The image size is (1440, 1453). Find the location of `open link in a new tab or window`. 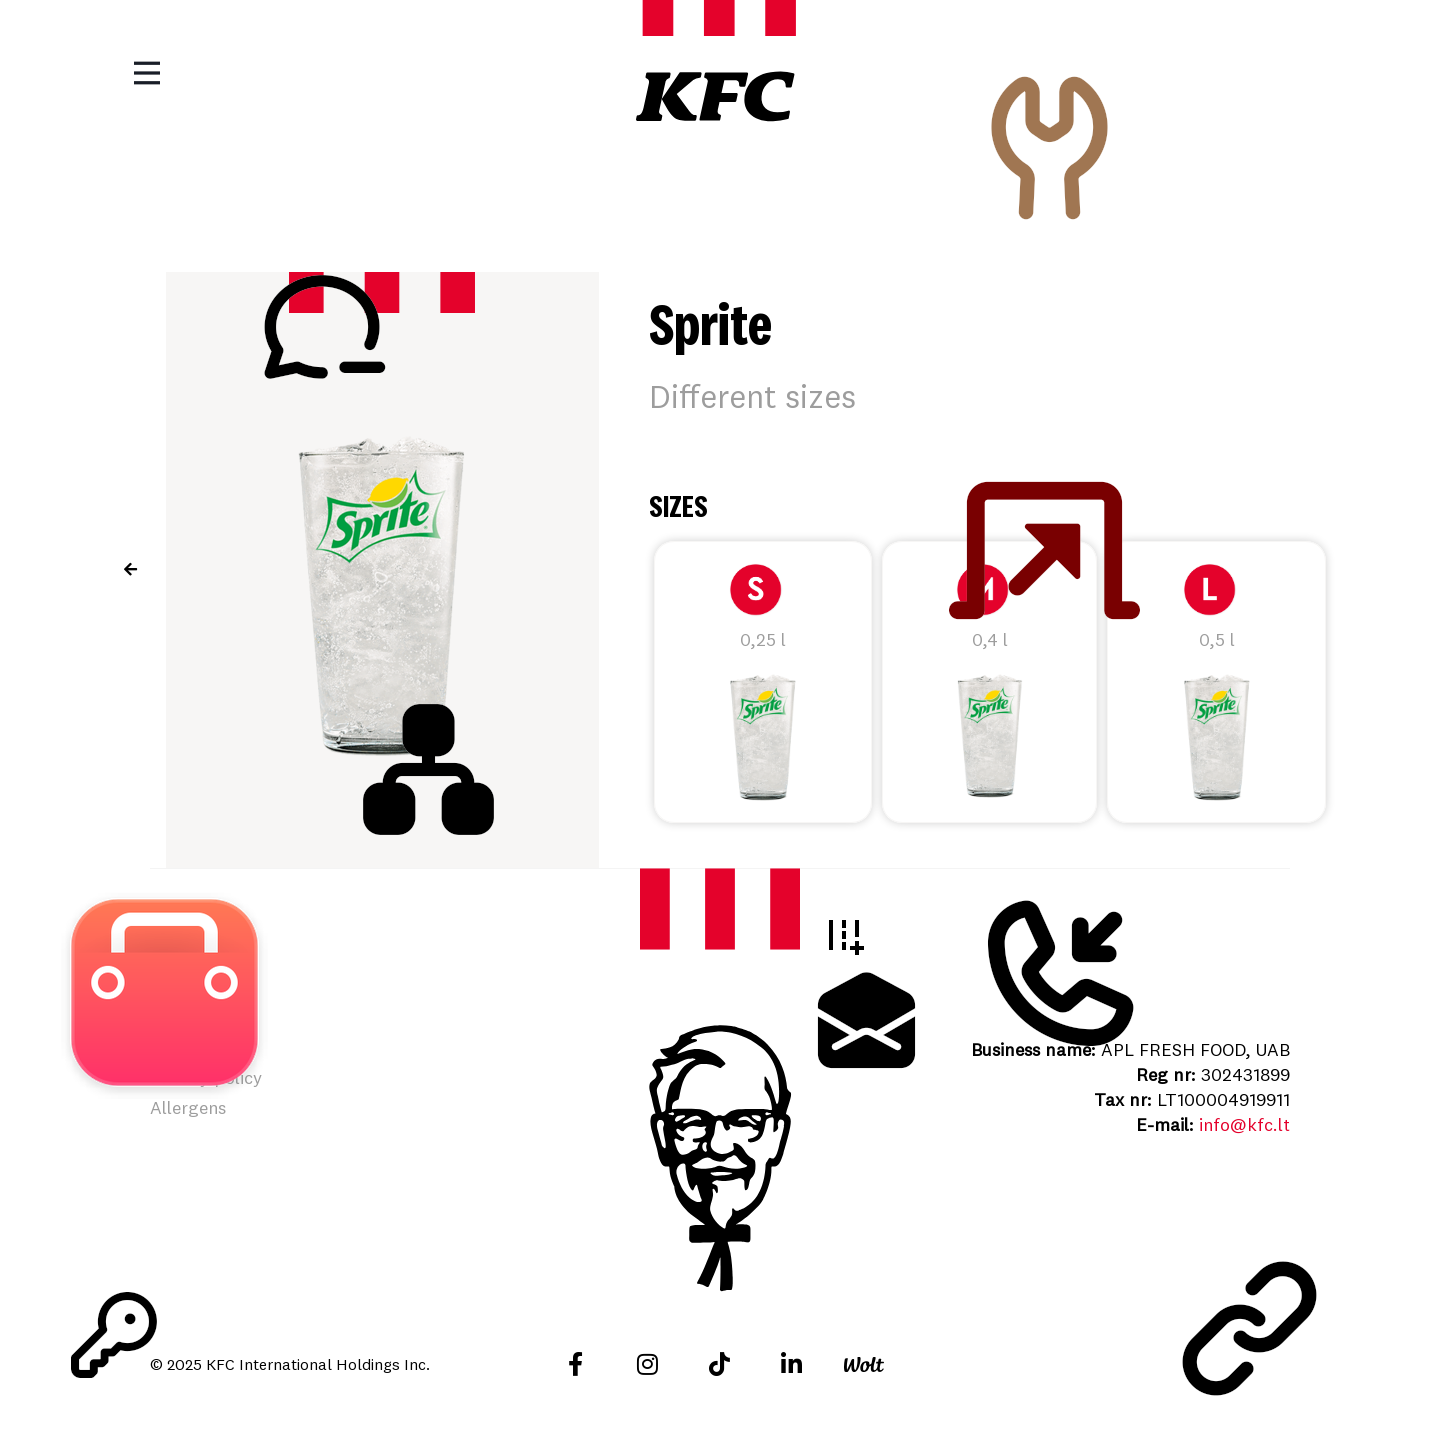

open link in a new tab or window is located at coordinates (1044, 547).